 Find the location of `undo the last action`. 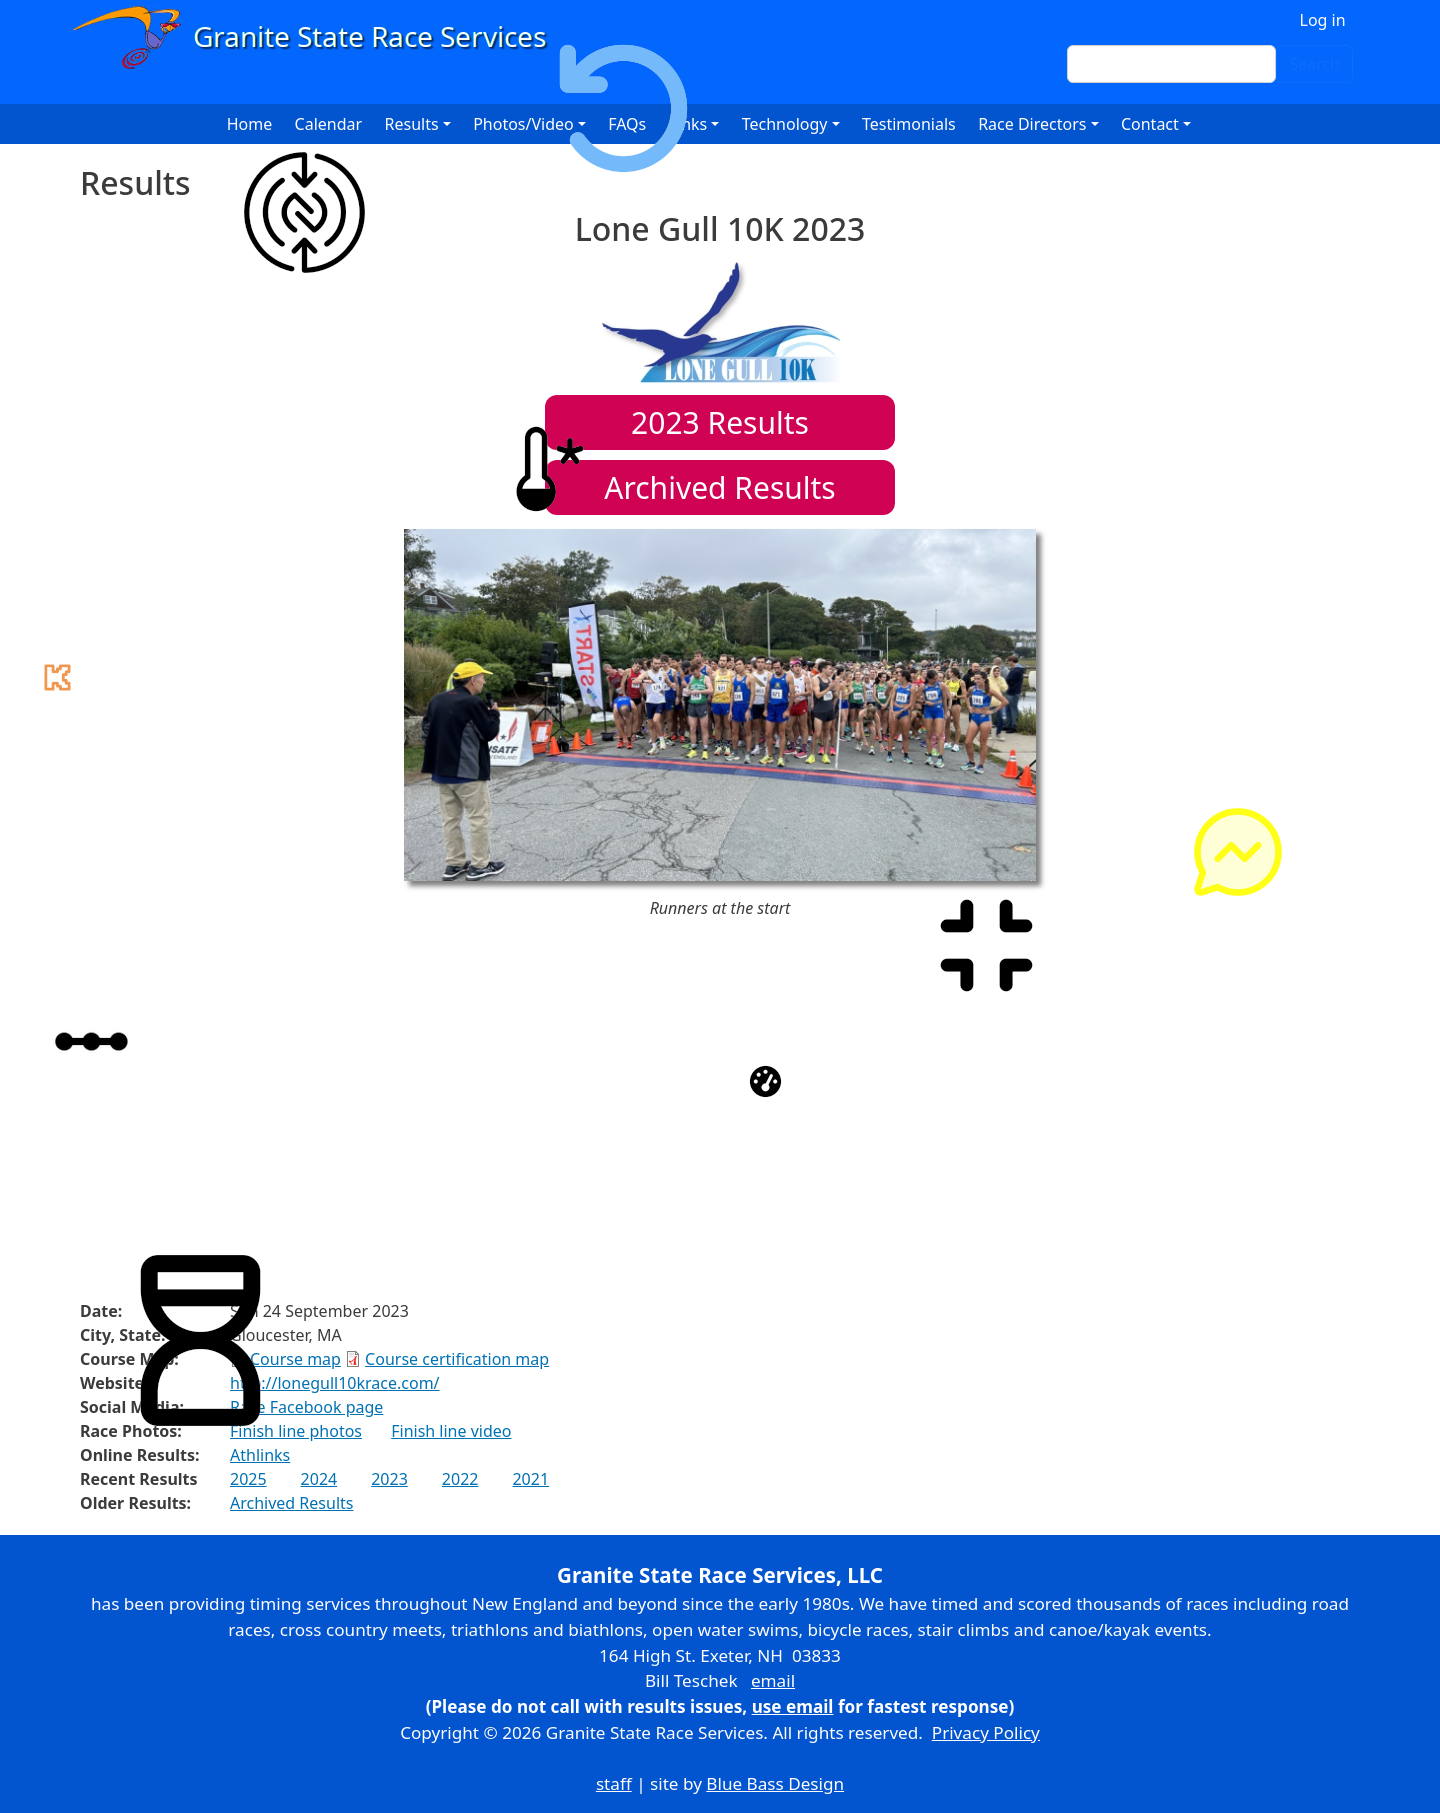

undo the last action is located at coordinates (623, 108).